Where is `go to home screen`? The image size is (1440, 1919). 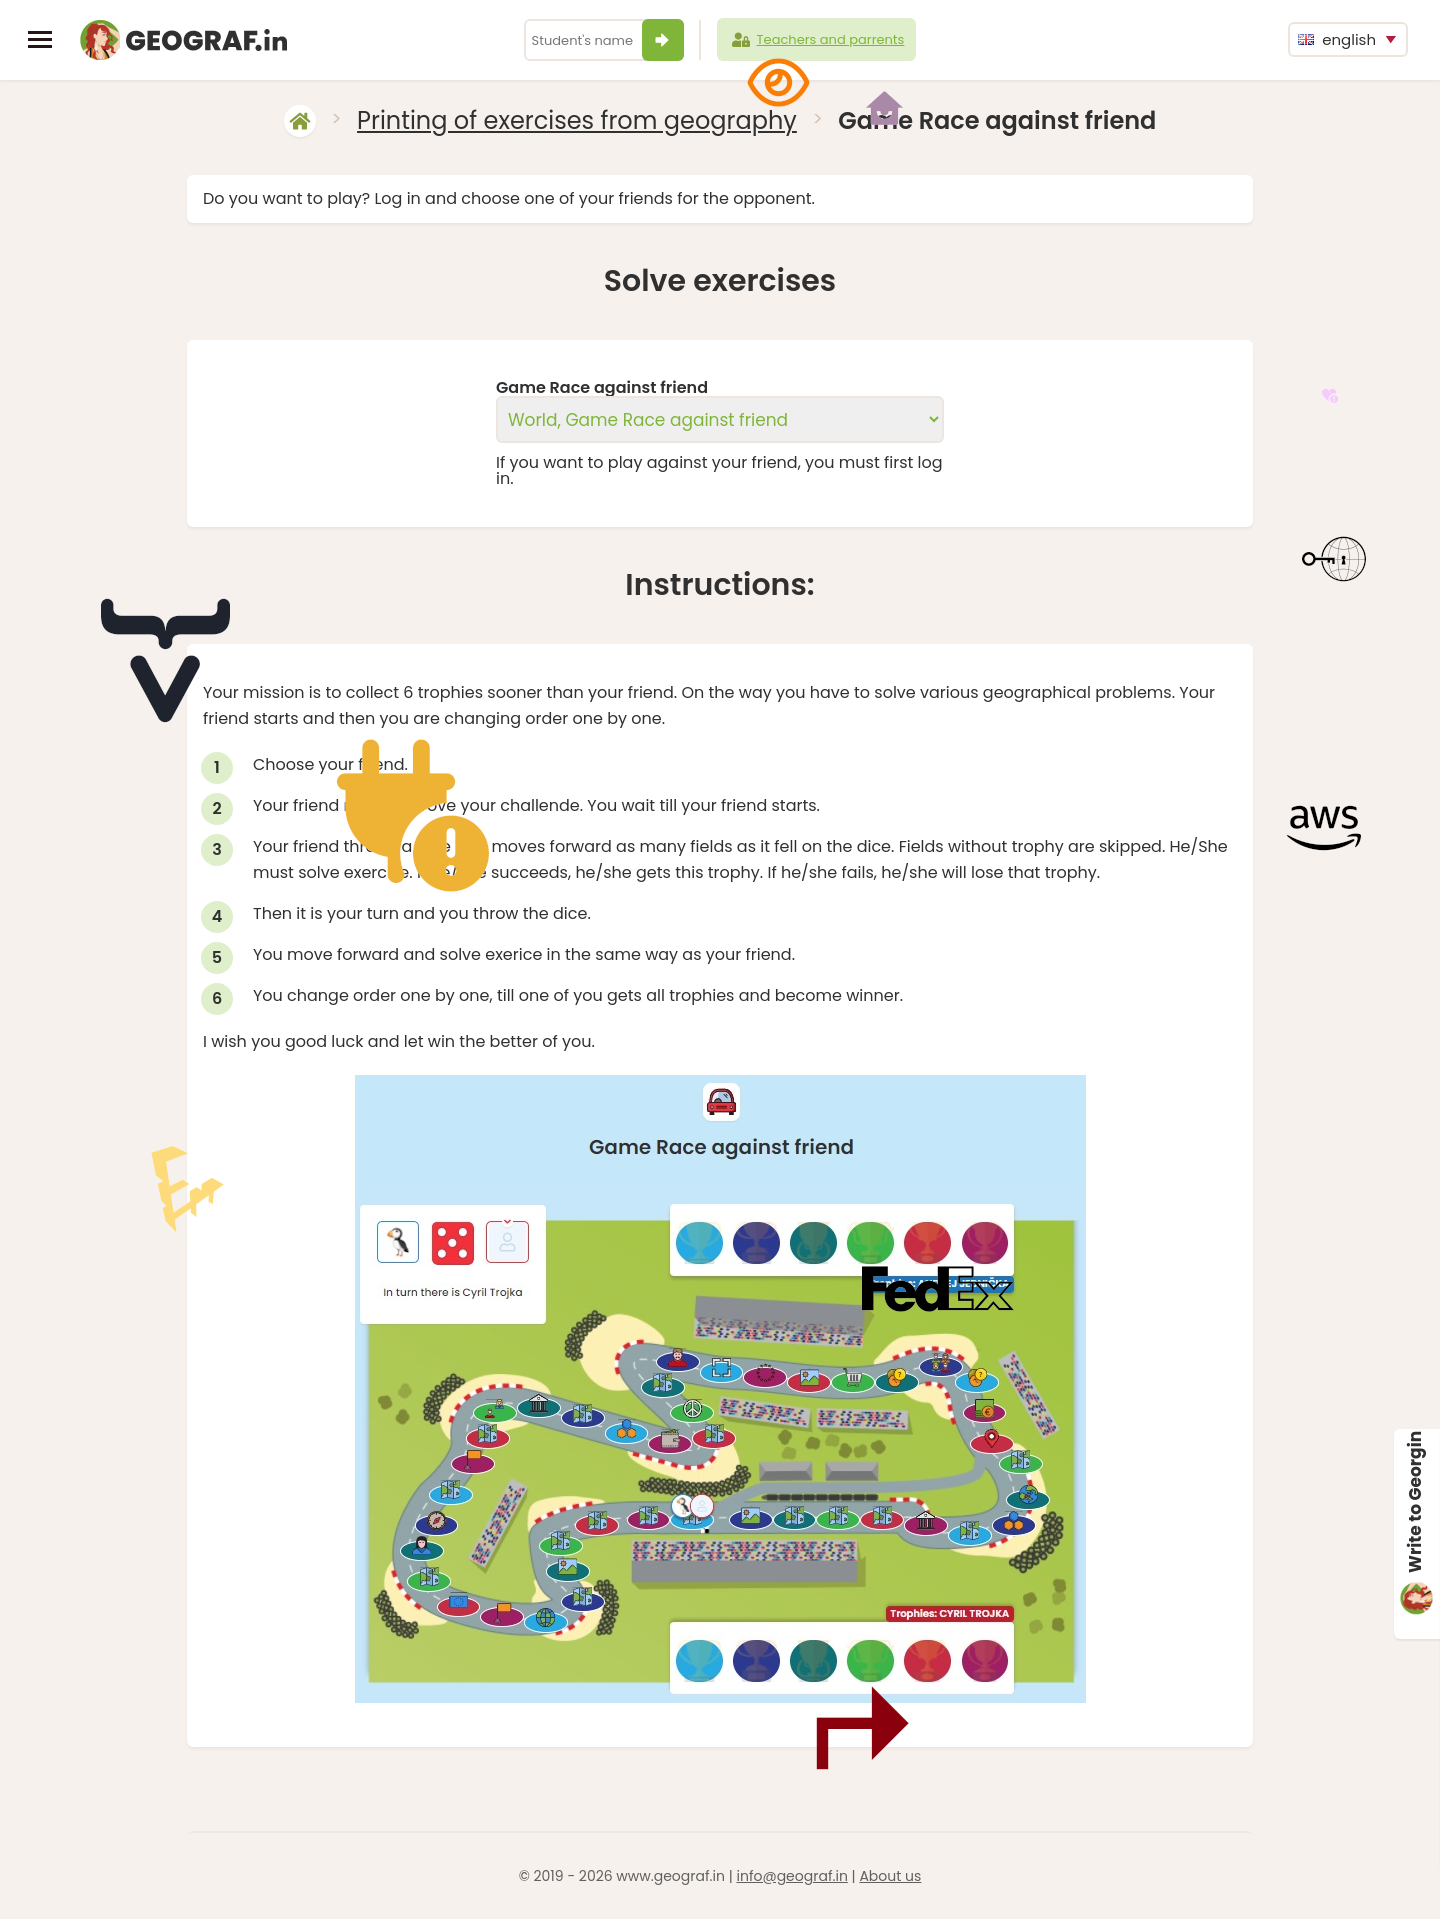 go to home screen is located at coordinates (884, 109).